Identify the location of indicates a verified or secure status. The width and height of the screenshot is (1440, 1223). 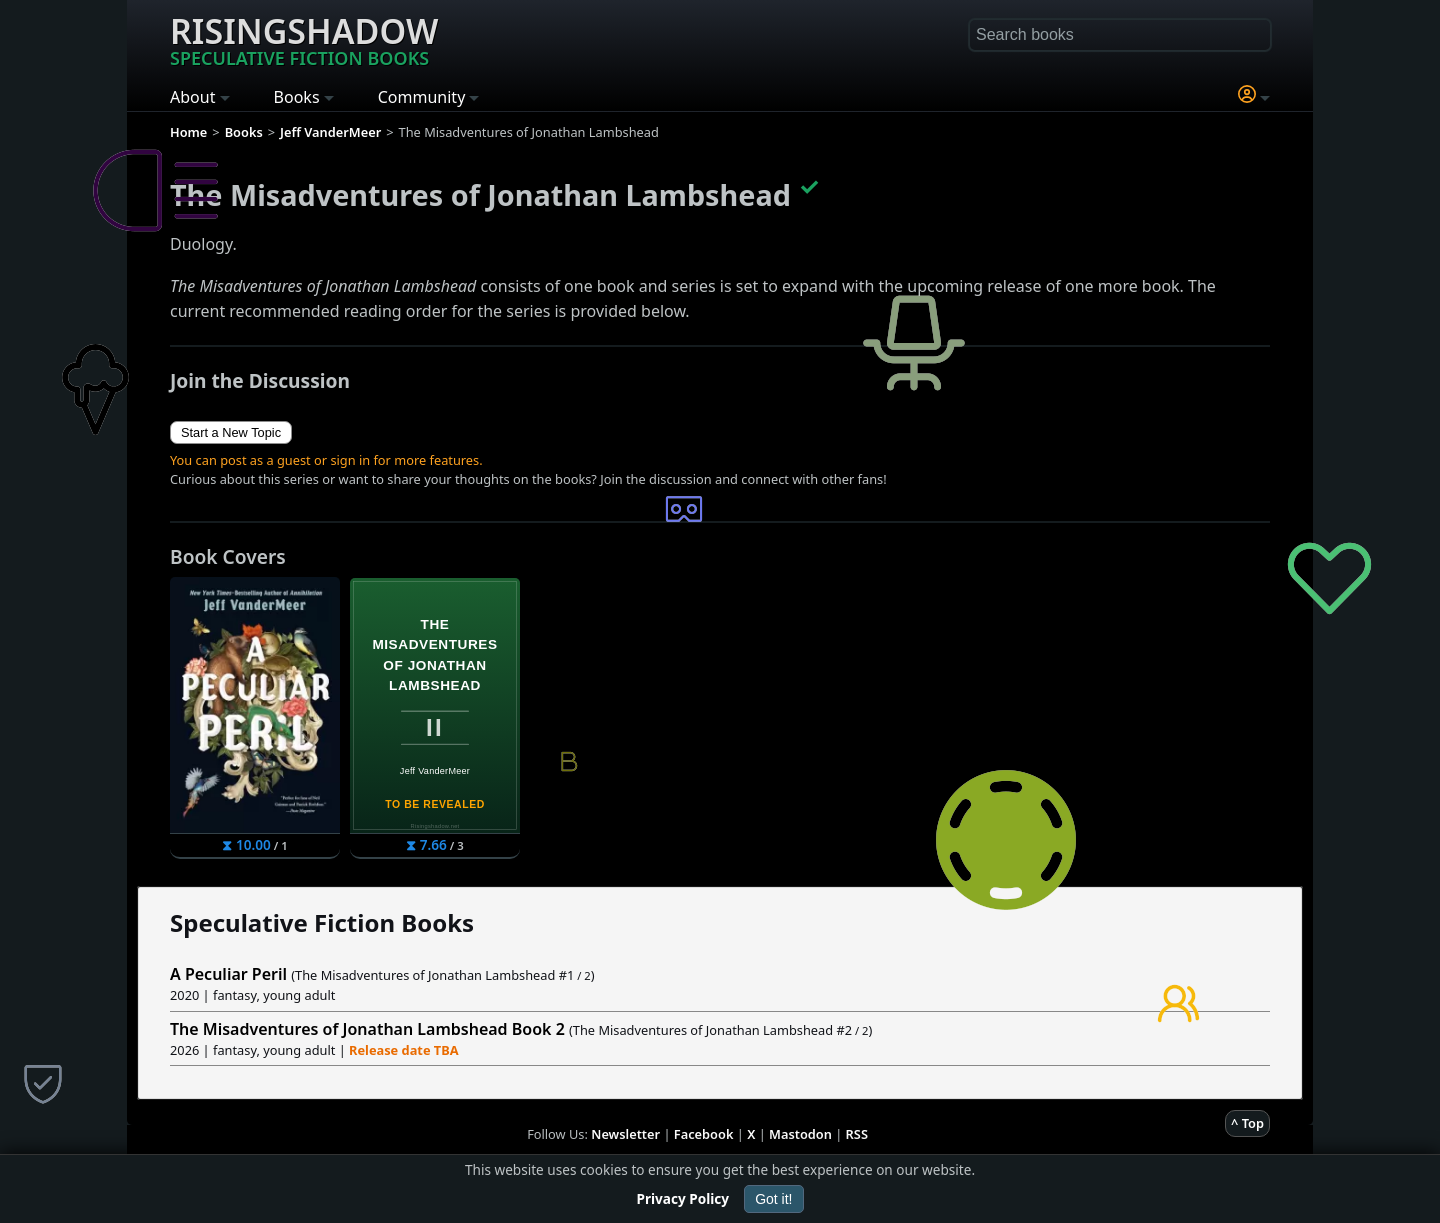
(43, 1082).